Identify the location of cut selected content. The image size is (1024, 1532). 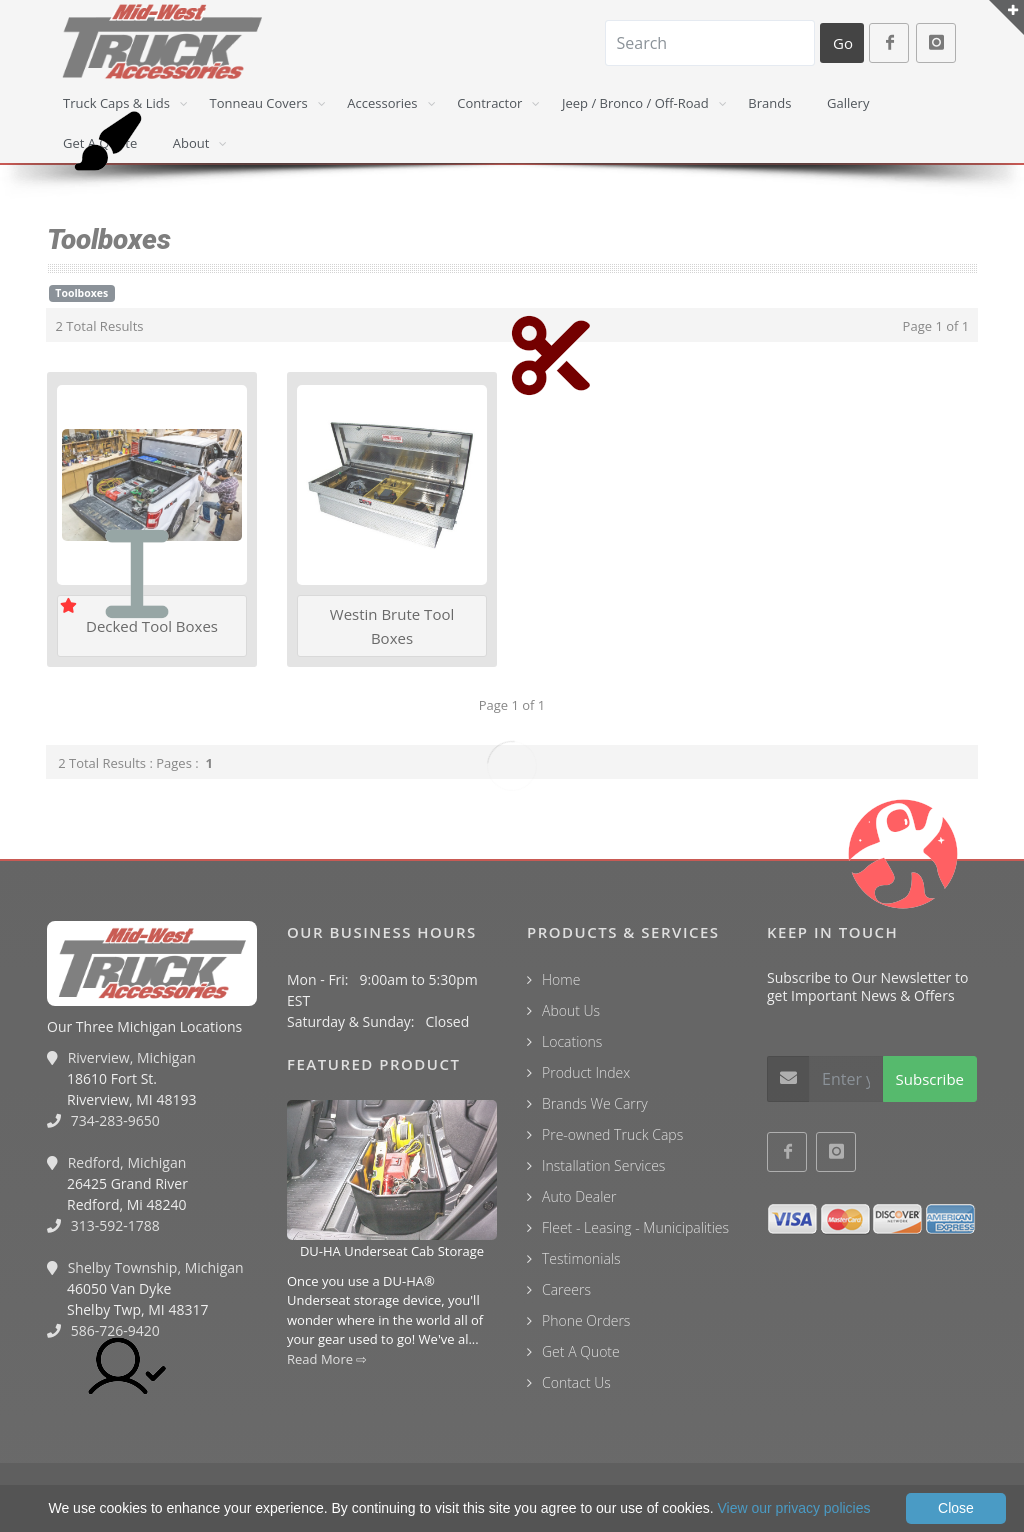
(551, 355).